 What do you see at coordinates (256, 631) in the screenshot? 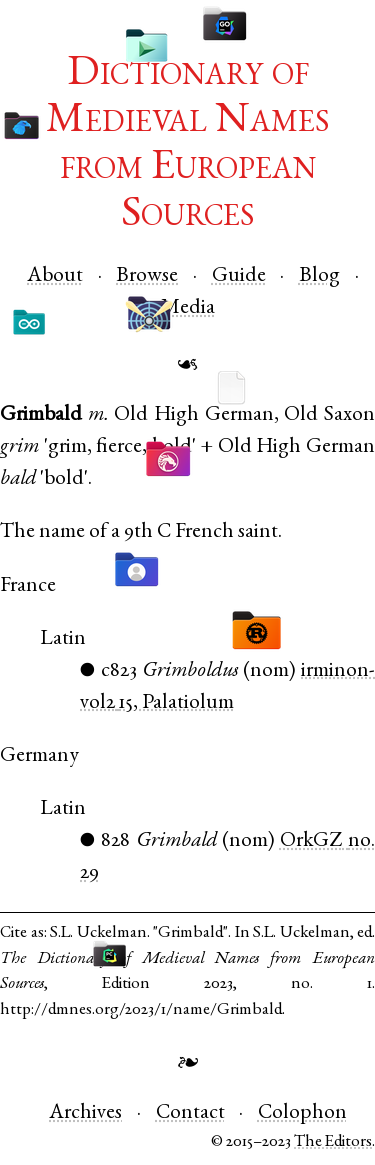
I see `open folder containing rust programming projects` at bounding box center [256, 631].